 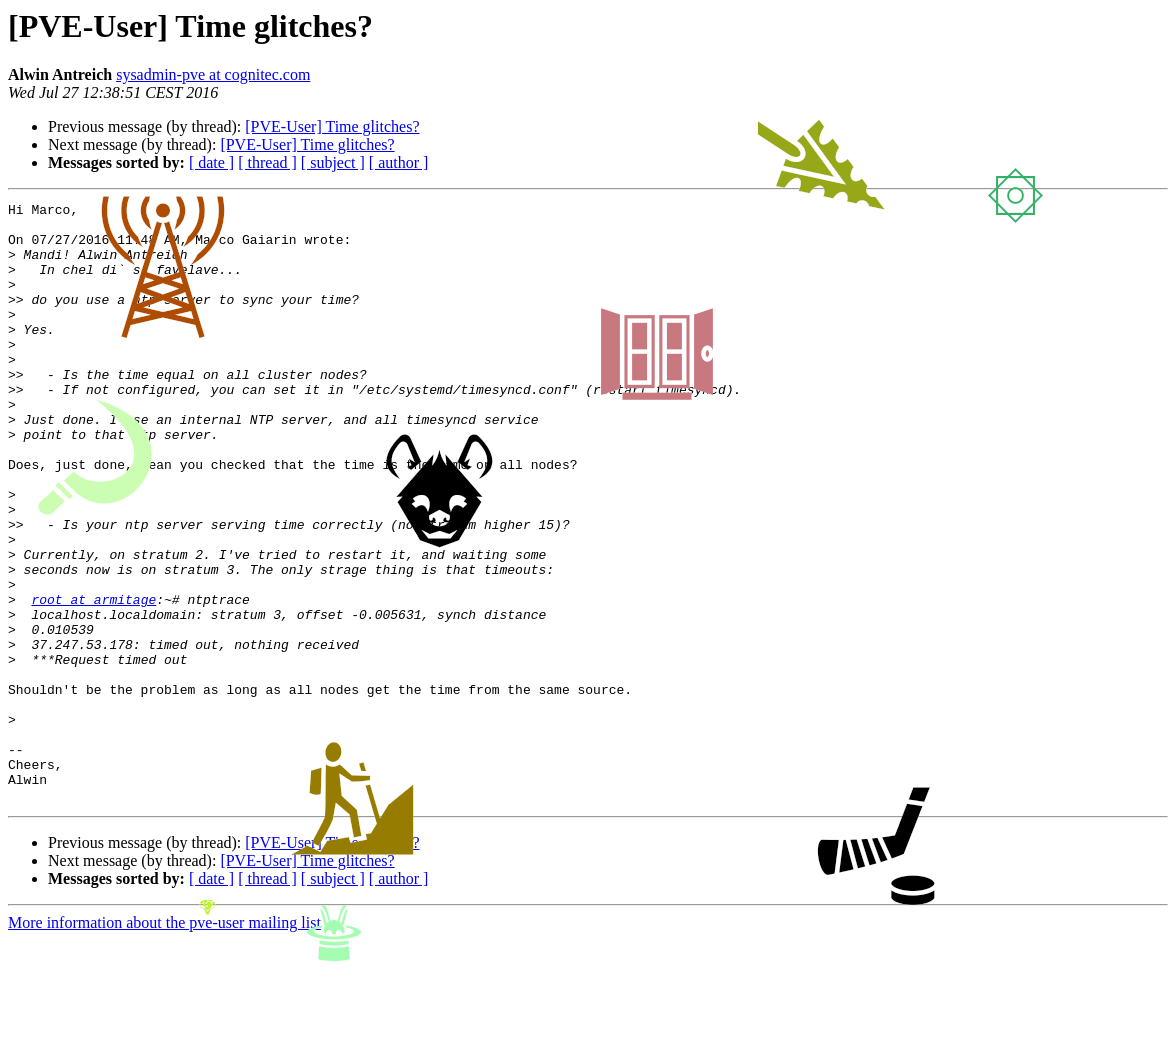 I want to click on select arrow or projectile weapon type, so click(x=821, y=163).